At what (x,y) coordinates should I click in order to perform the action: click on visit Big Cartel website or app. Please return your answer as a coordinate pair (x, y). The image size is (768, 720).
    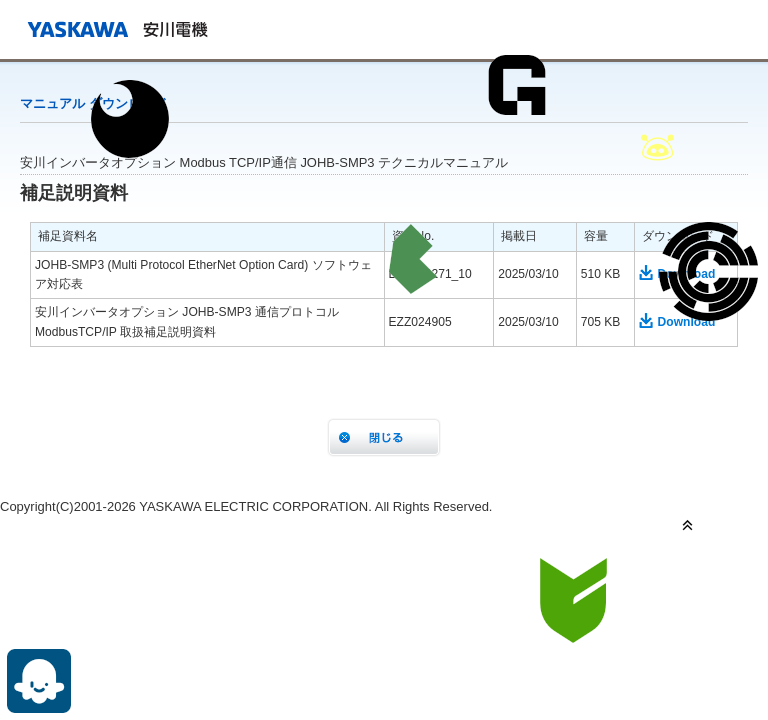
    Looking at the image, I should click on (573, 600).